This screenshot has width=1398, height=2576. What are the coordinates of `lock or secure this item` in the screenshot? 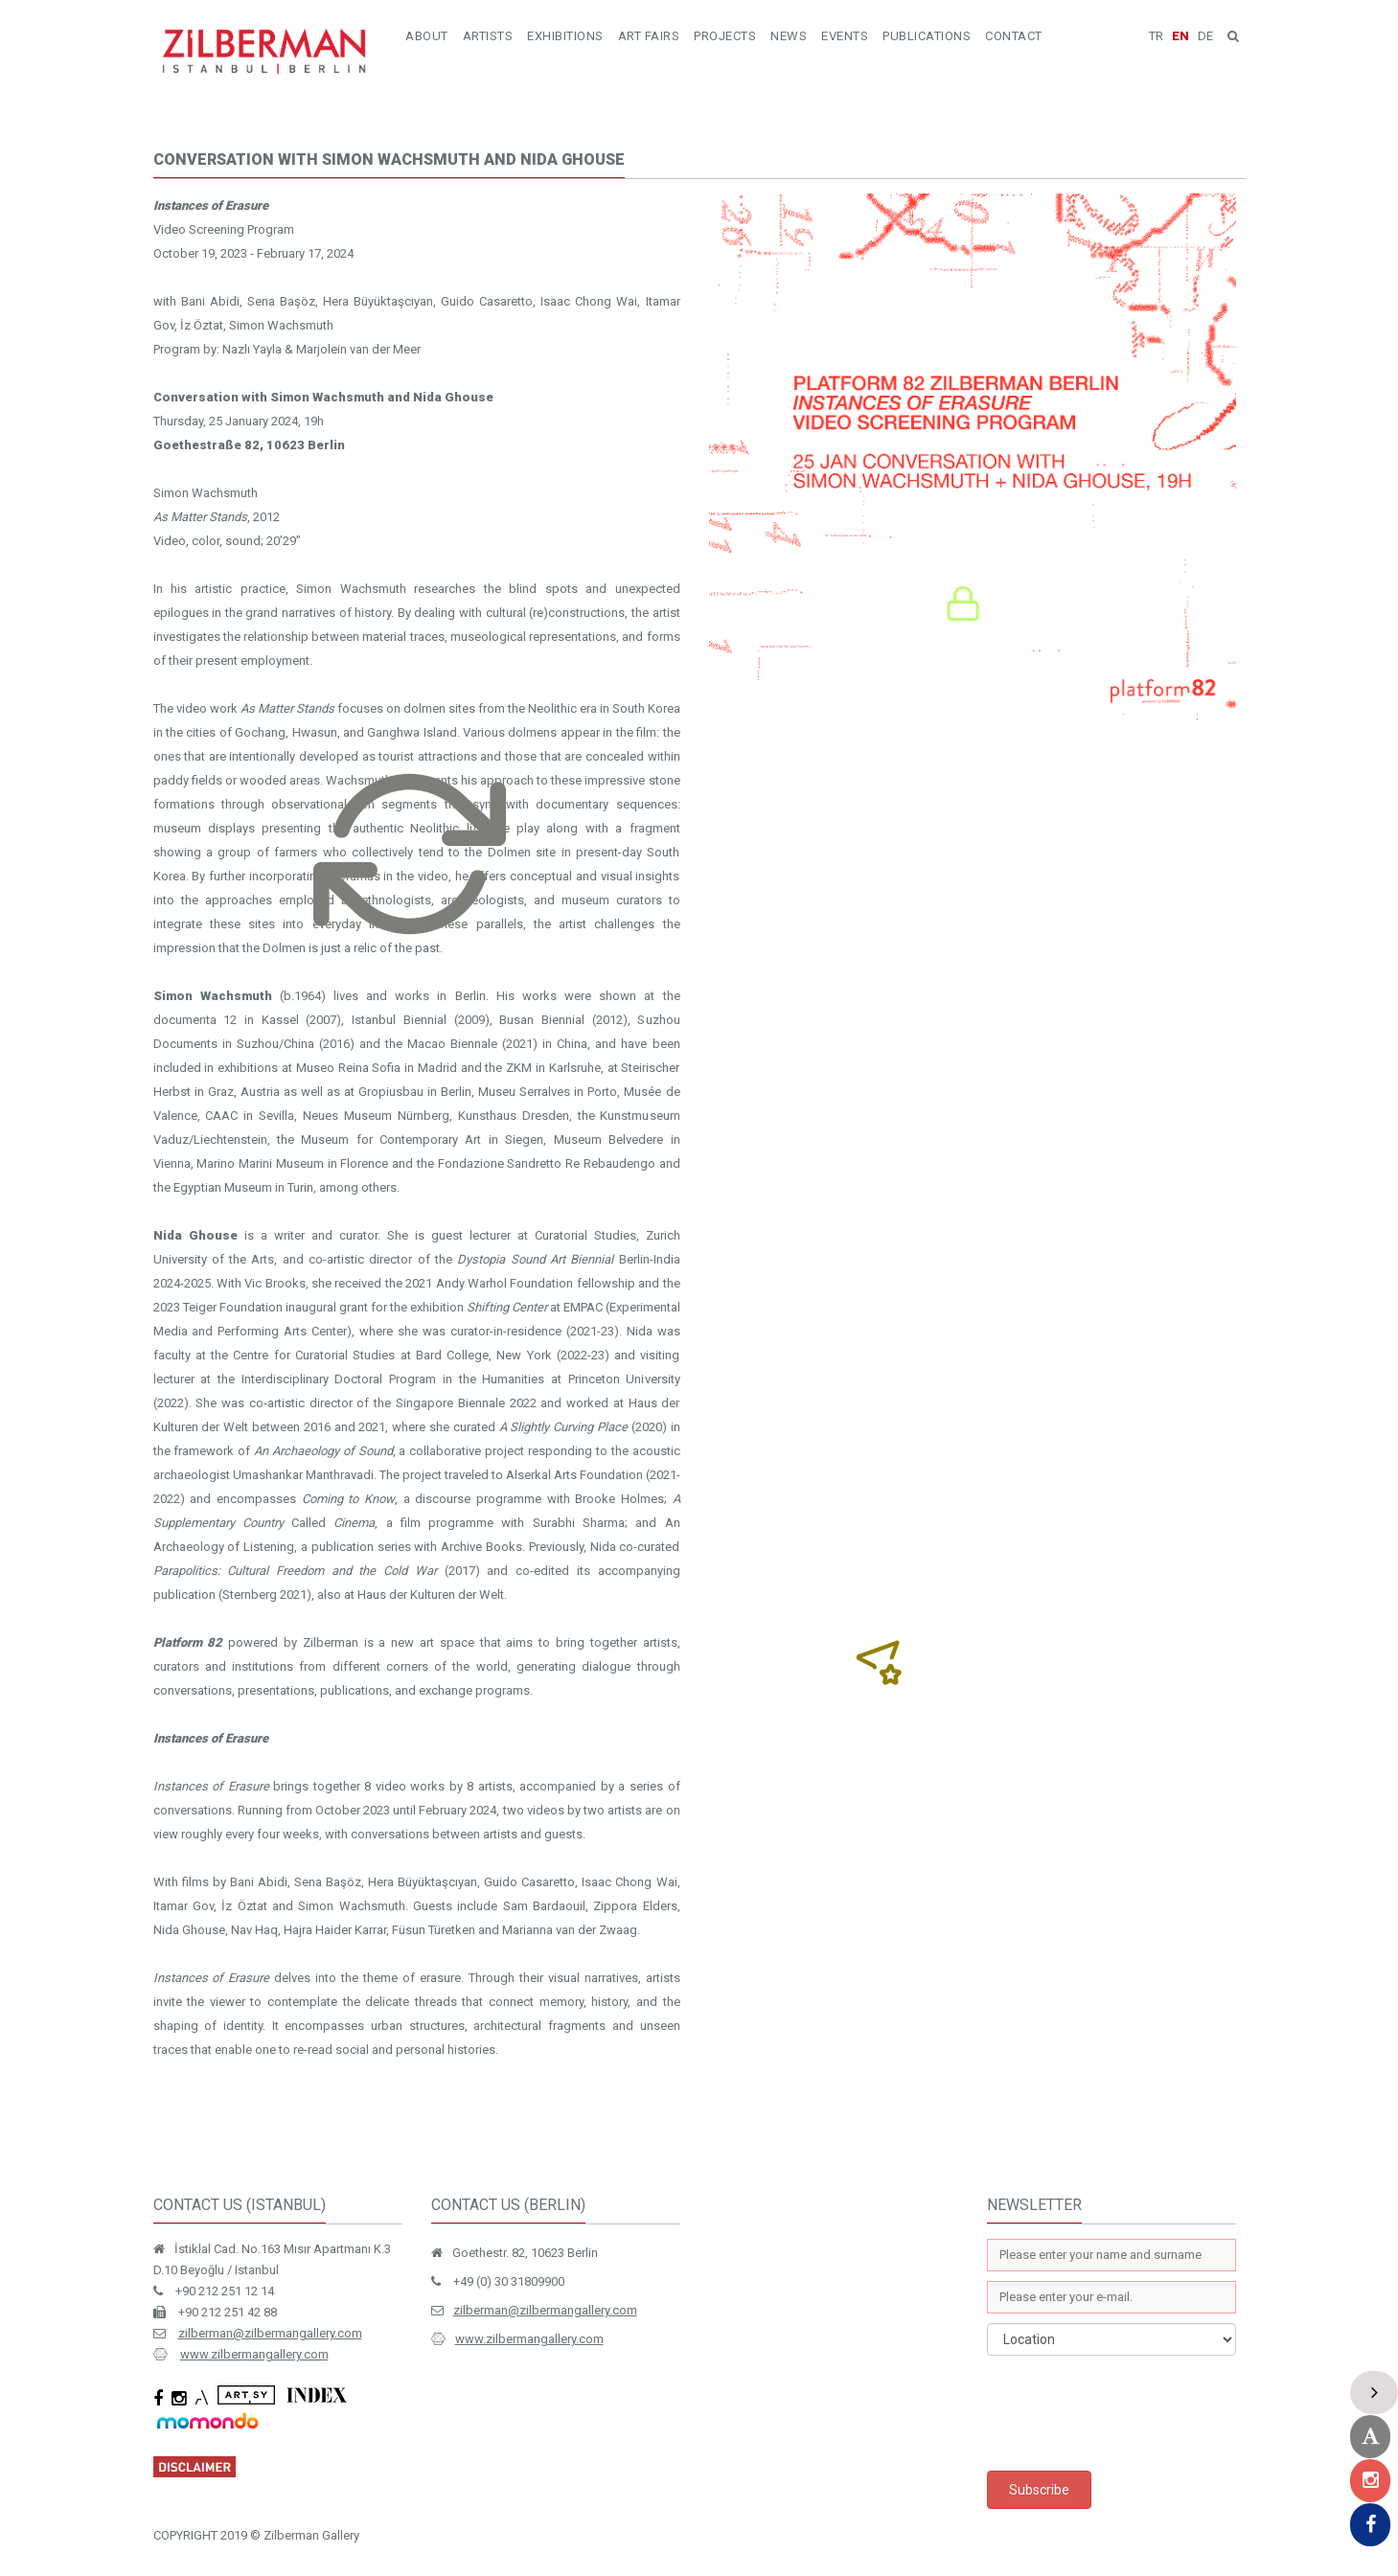 It's located at (963, 604).